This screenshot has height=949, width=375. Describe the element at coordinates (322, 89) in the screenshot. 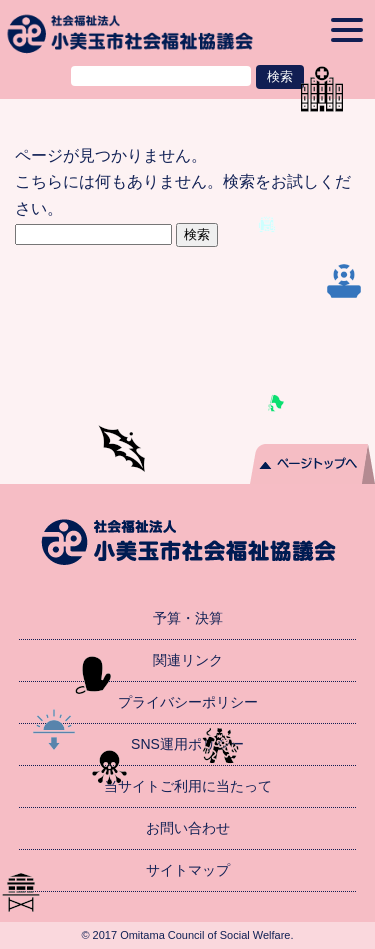

I see `find nearby hospitals or medical facilities` at that location.